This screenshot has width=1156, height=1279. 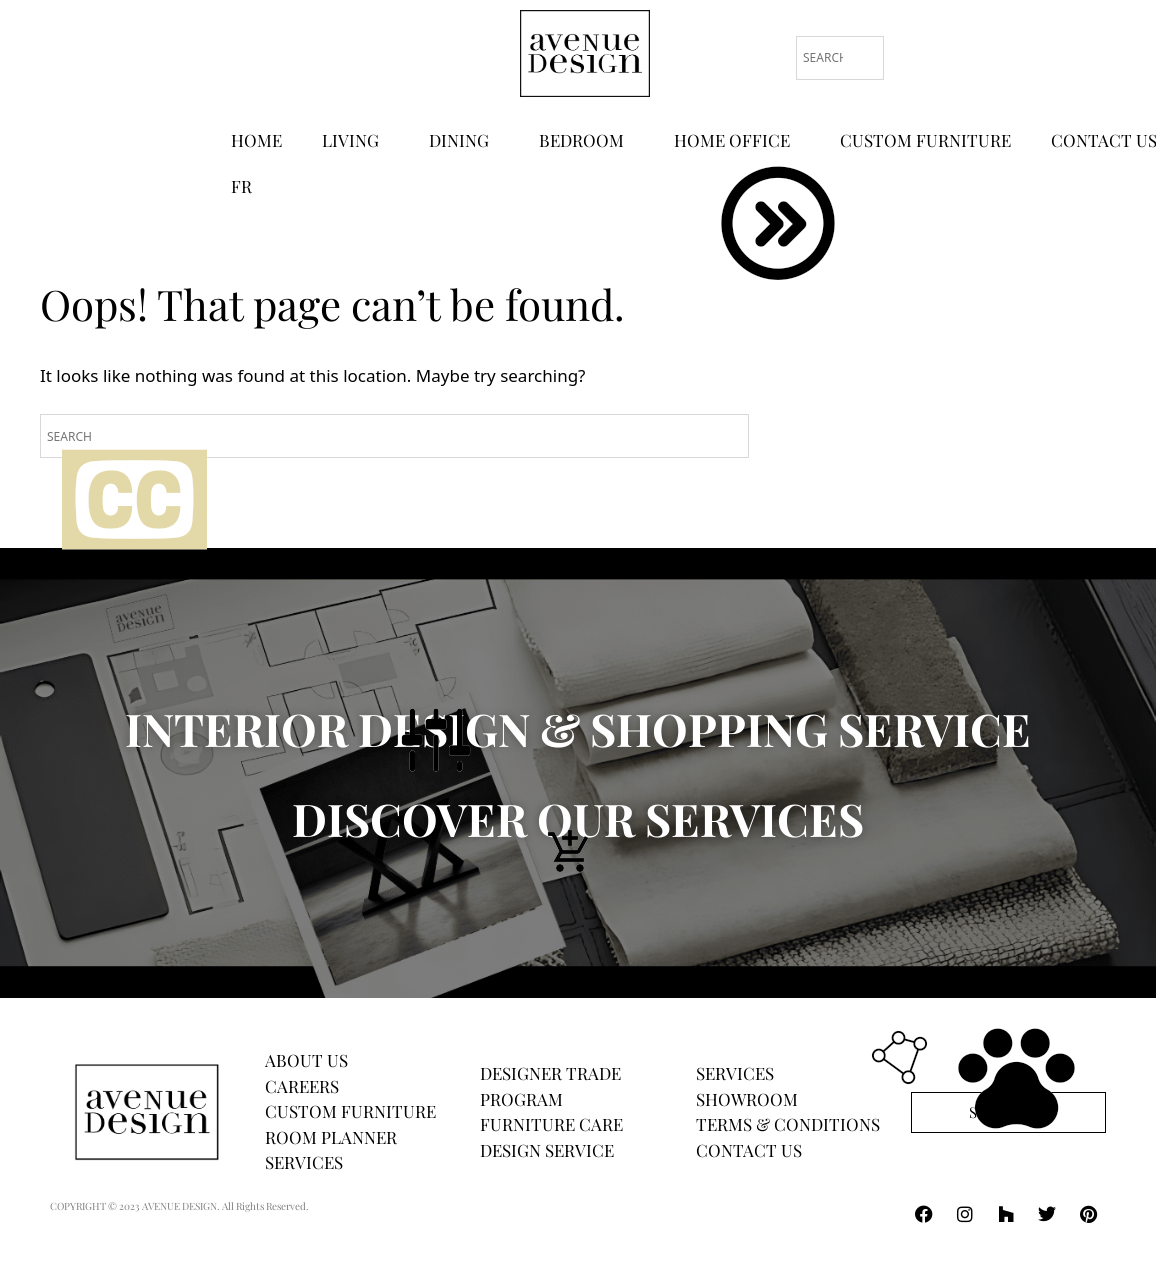 What do you see at coordinates (134, 499) in the screenshot?
I see `enable closed captioning for video content` at bounding box center [134, 499].